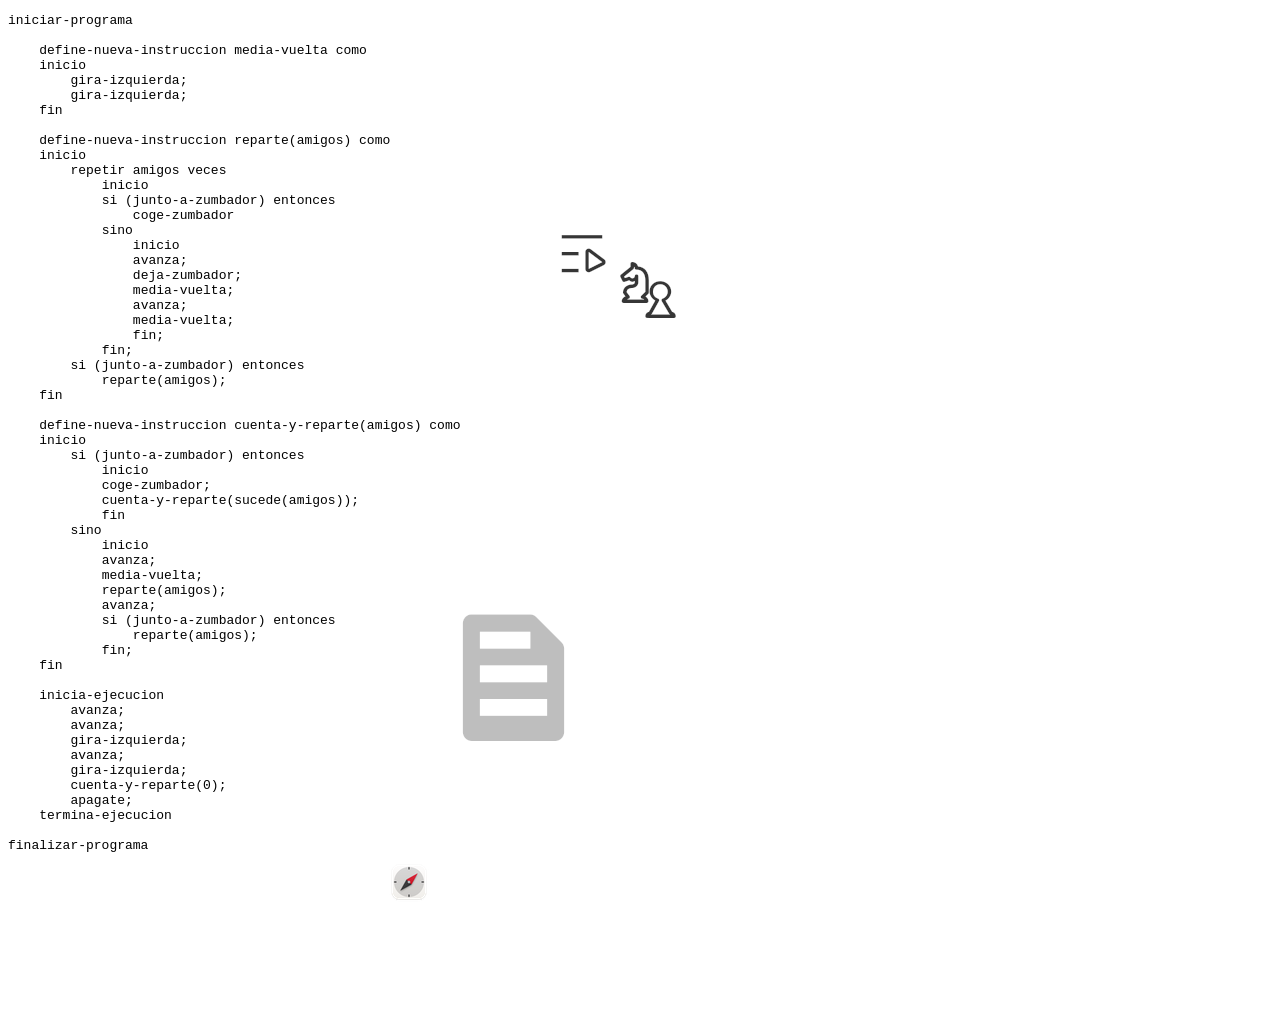  I want to click on open navigation or compass preferences, so click(409, 882).